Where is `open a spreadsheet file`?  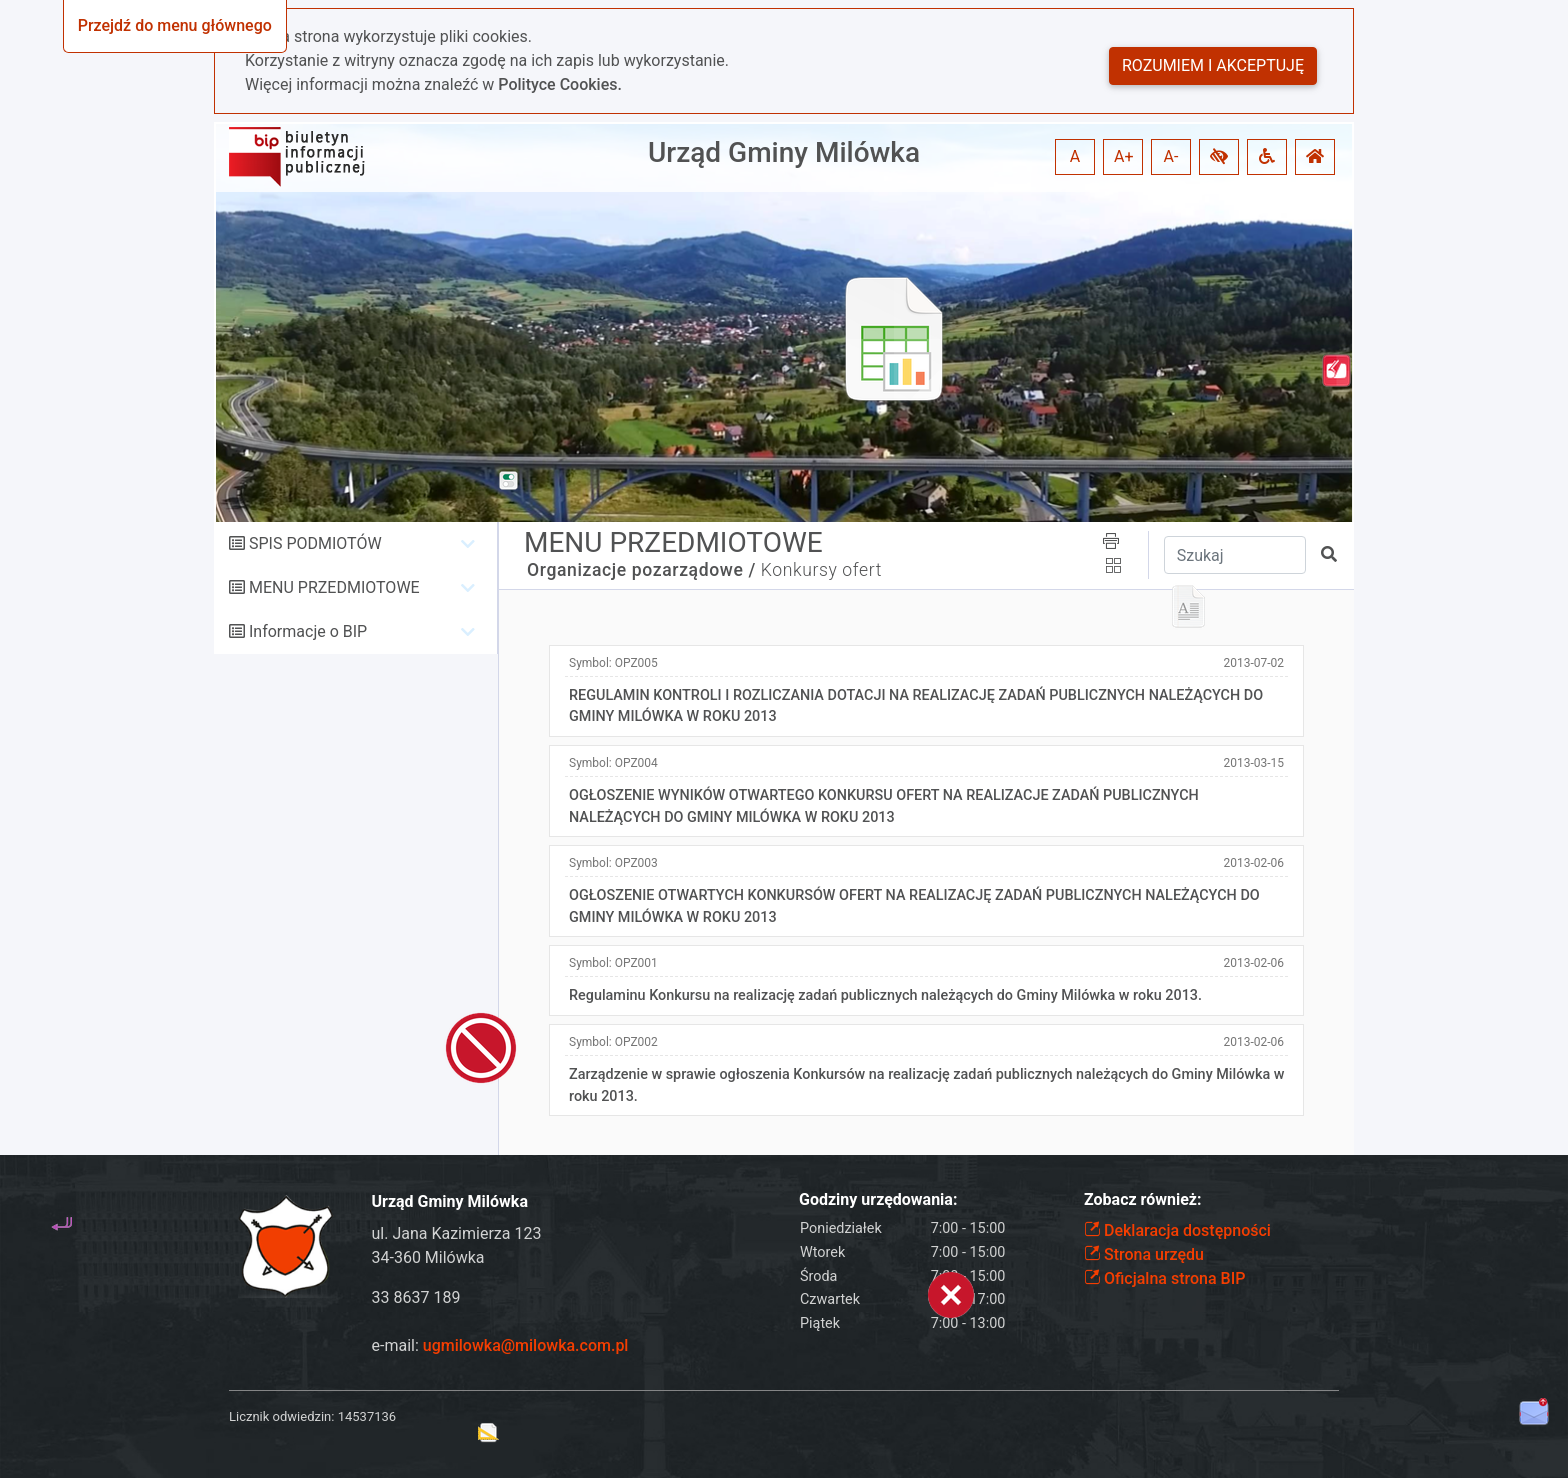 open a spreadsheet file is located at coordinates (894, 339).